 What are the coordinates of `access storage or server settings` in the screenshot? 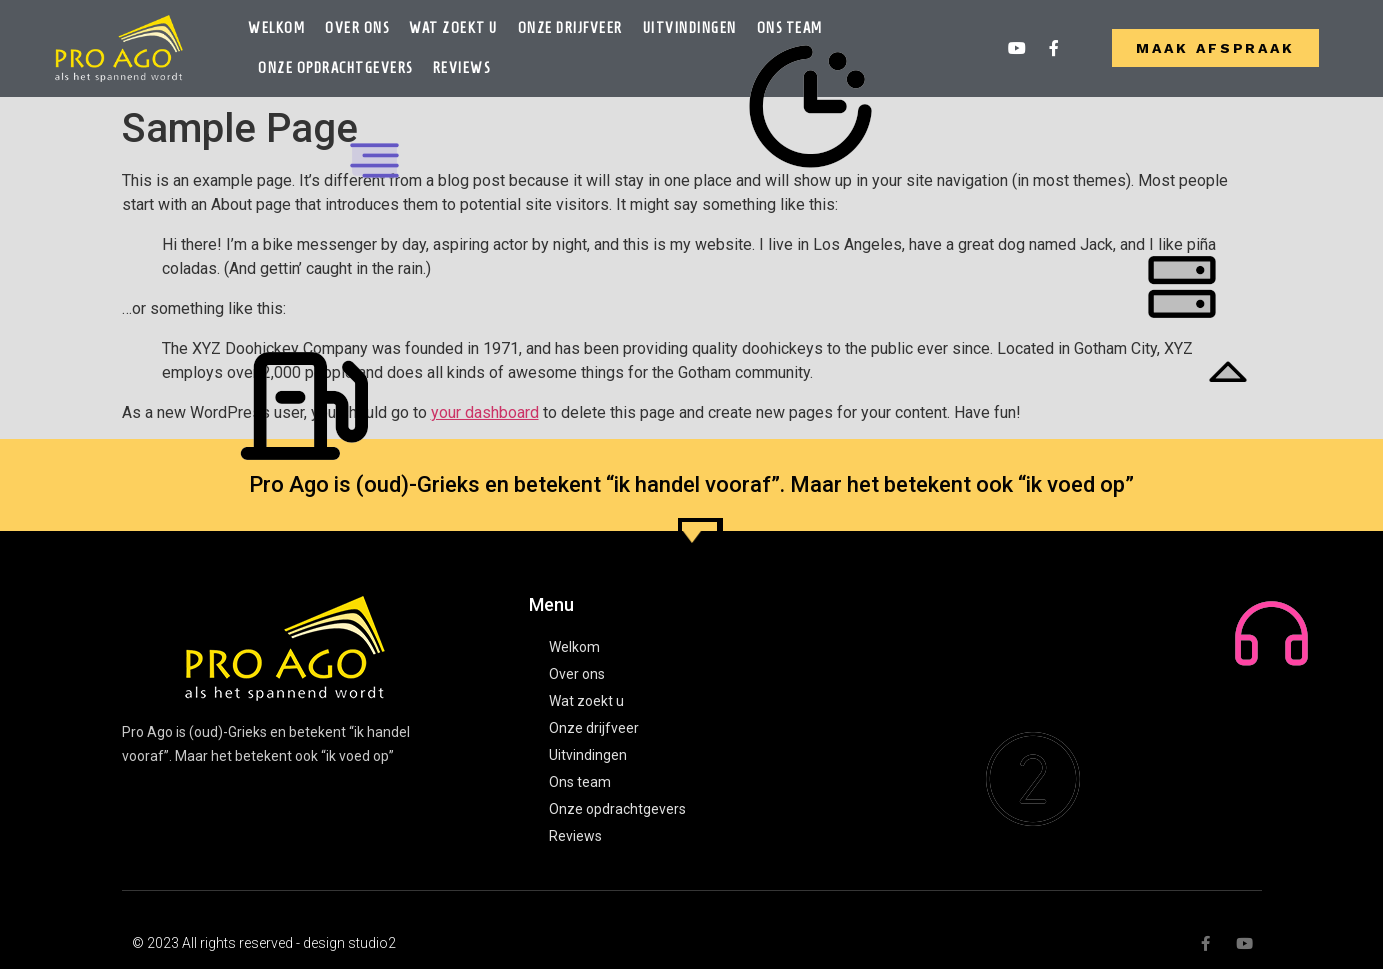 It's located at (1182, 287).